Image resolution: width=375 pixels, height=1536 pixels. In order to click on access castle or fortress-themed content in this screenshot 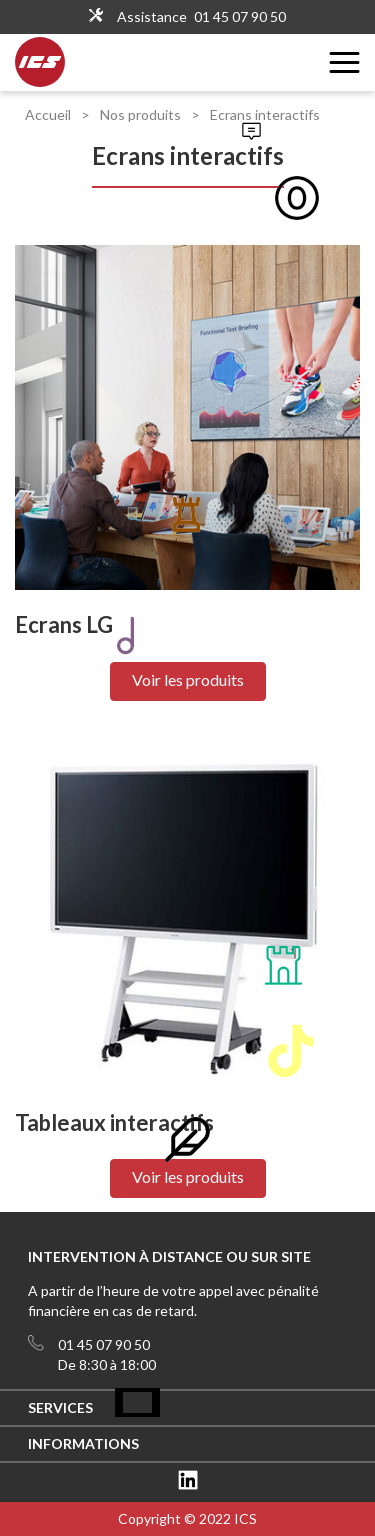, I will do `click(283, 964)`.